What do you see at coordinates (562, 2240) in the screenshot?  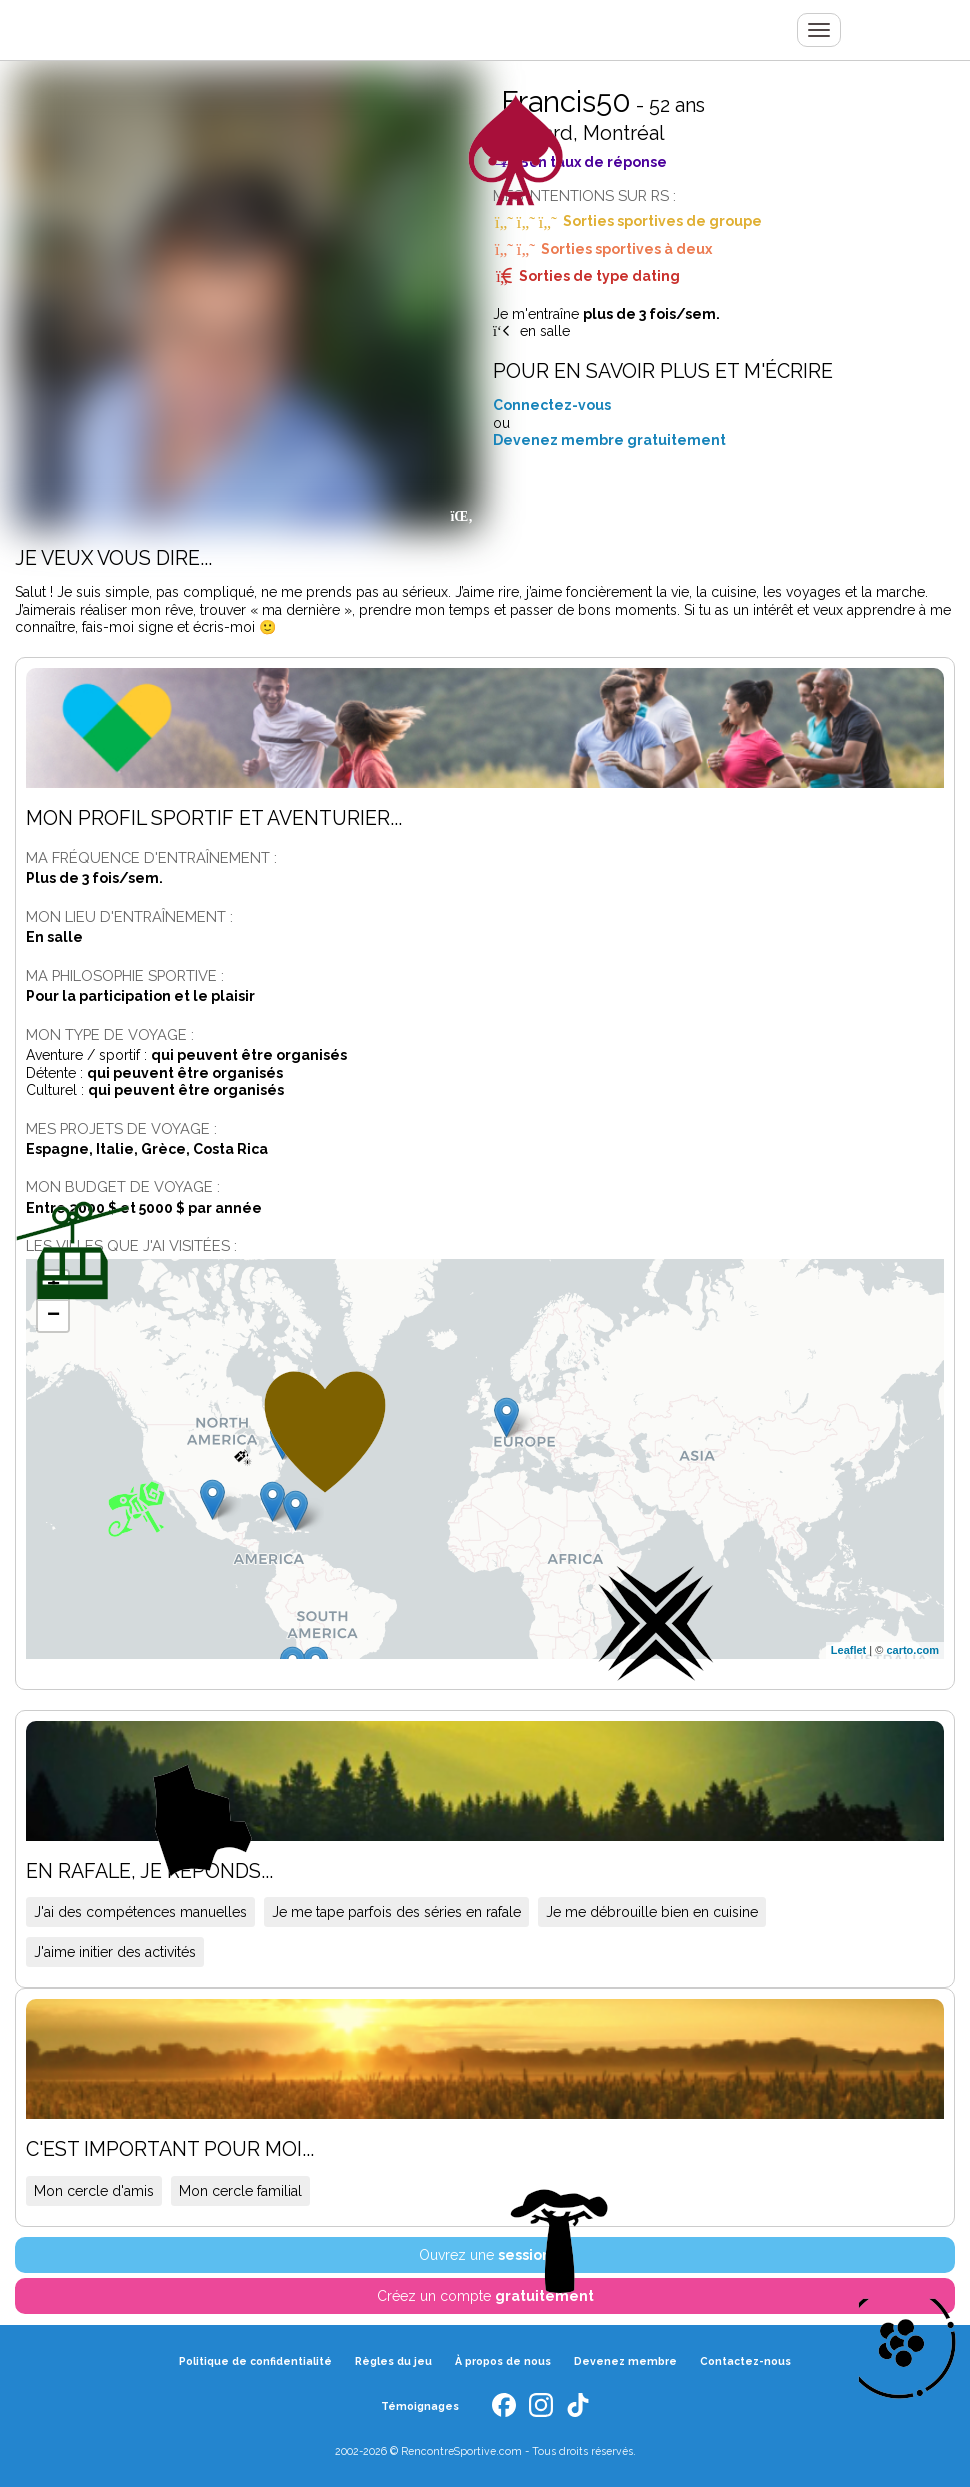 I see `represents african or savanna themed content` at bounding box center [562, 2240].